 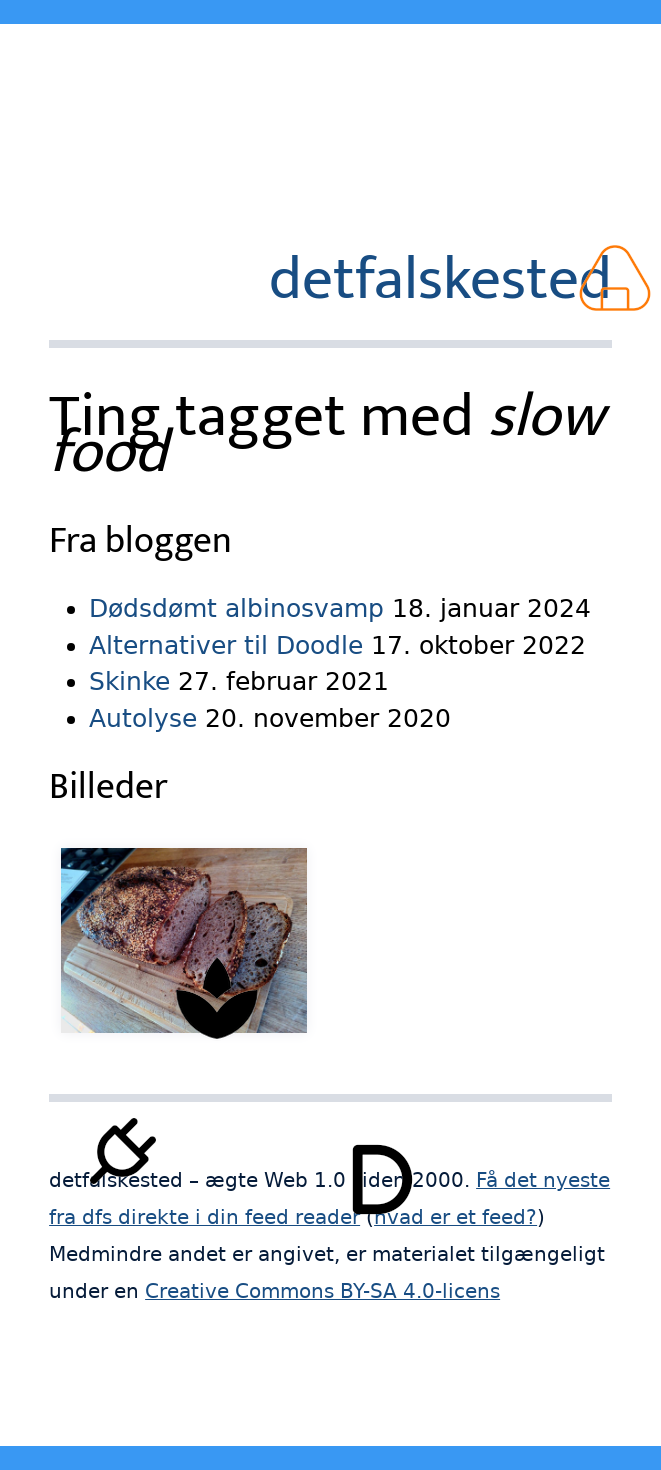 What do you see at coordinates (615, 278) in the screenshot?
I see `browse Japanese food options` at bounding box center [615, 278].